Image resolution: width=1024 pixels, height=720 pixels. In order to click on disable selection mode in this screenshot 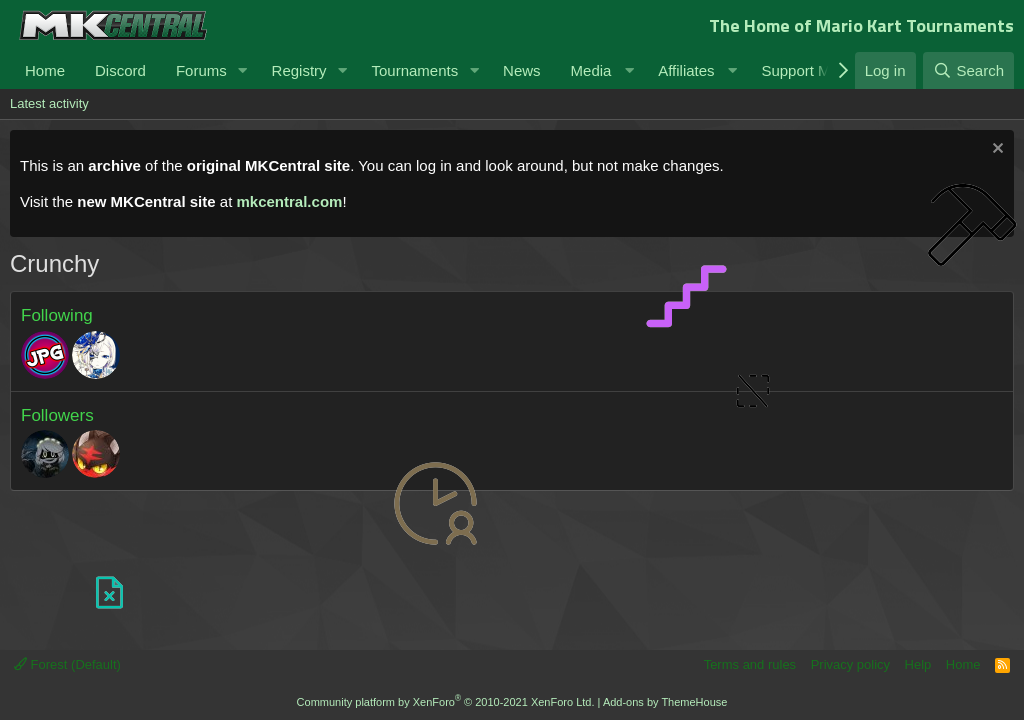, I will do `click(753, 391)`.